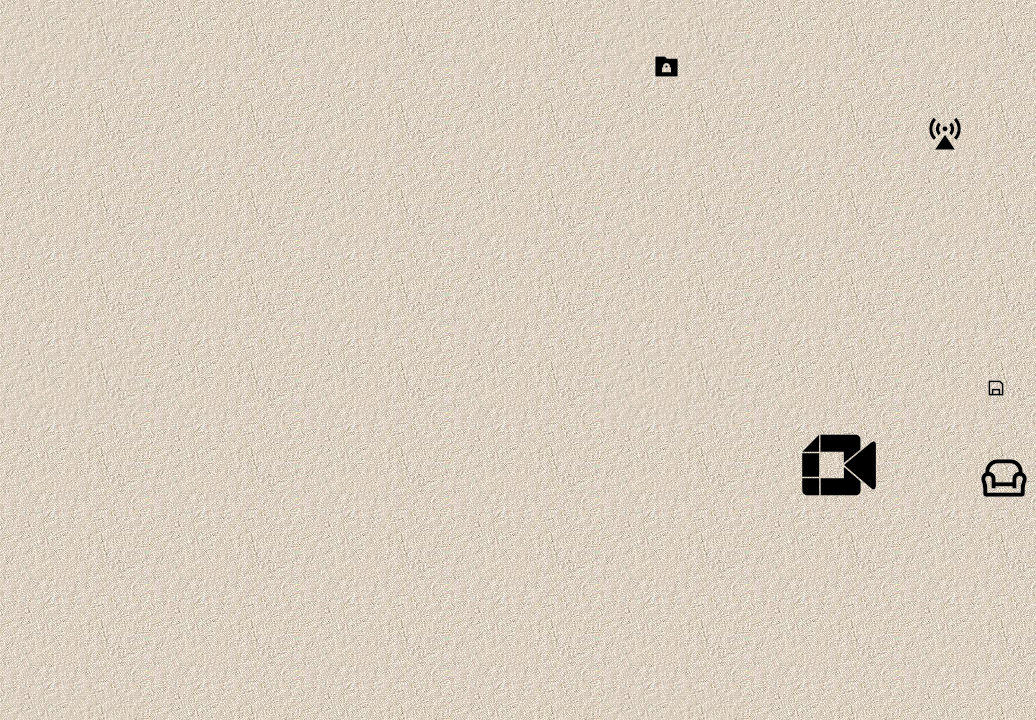  I want to click on access wireless network or broadcasting settings, so click(945, 133).